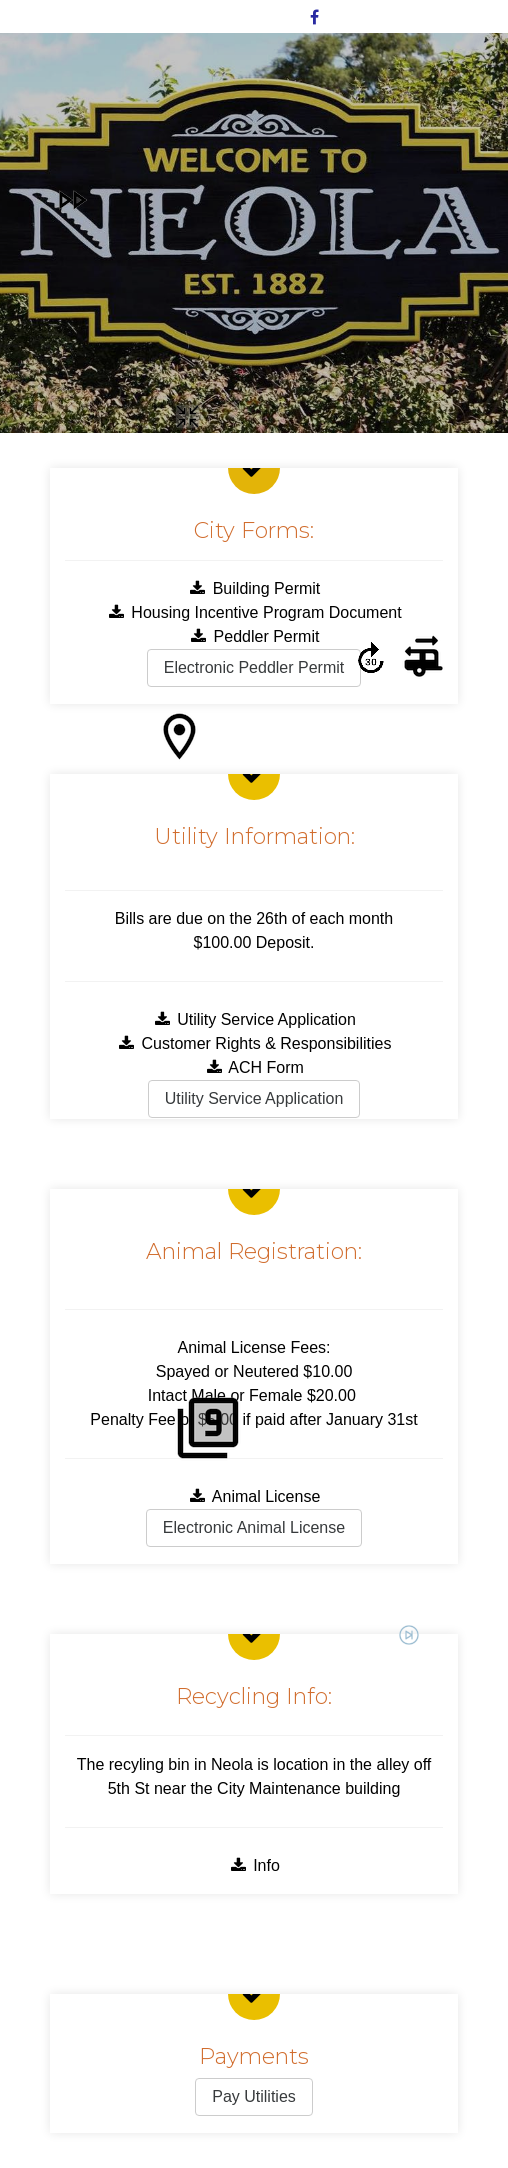 The width and height of the screenshot is (508, 2168). I want to click on view current location on map, so click(179, 736).